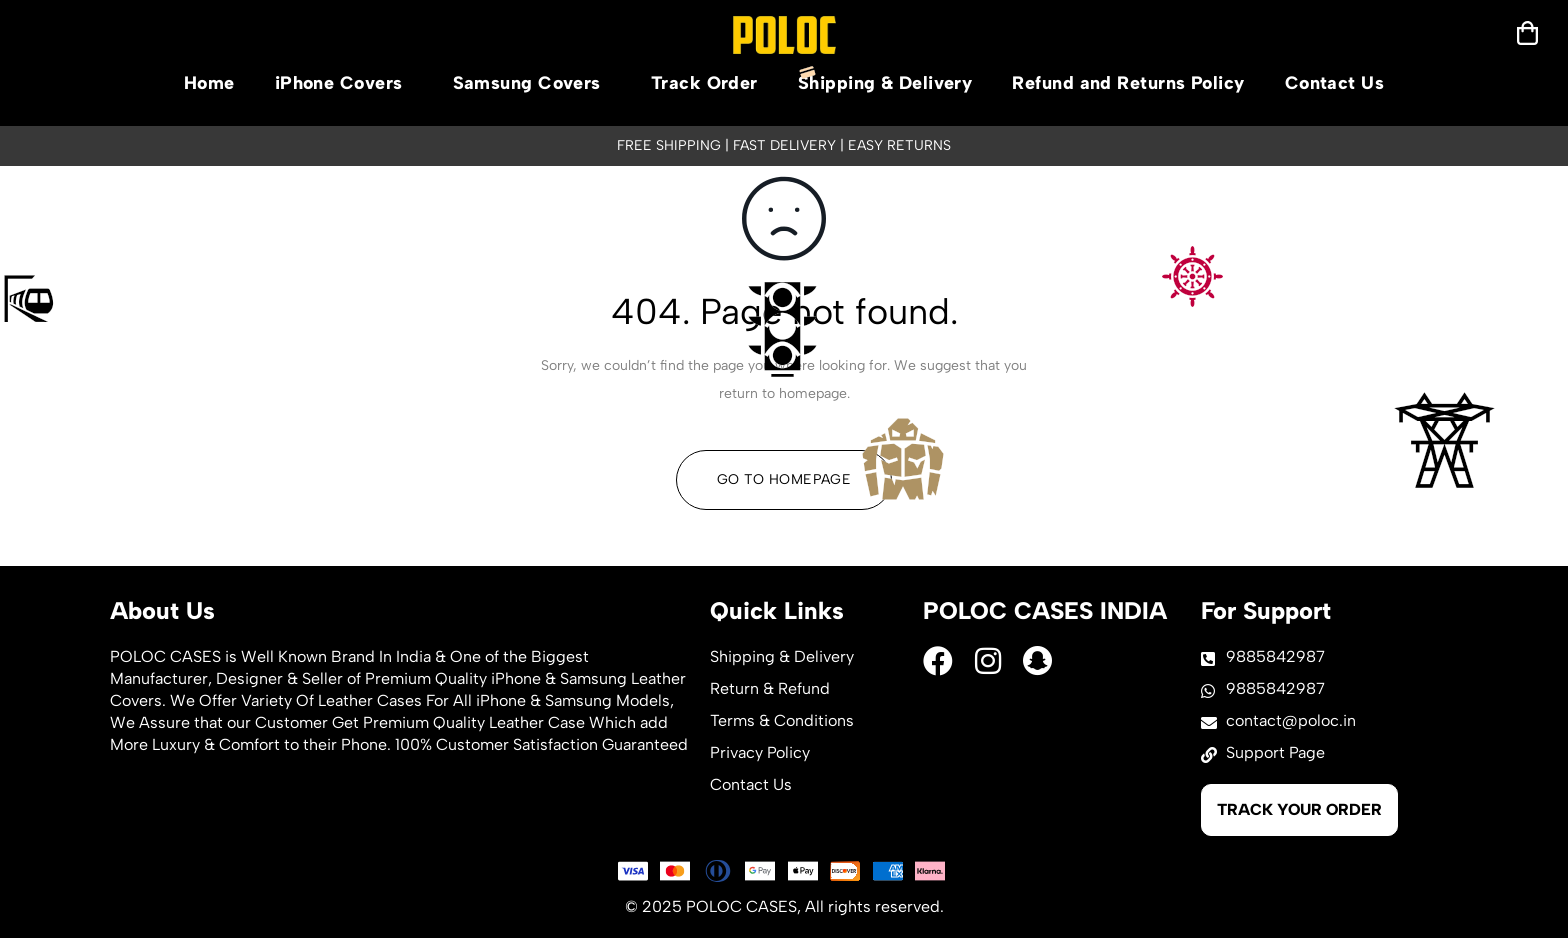 Image resolution: width=1568 pixels, height=938 pixels. I want to click on navigate to sailing or nautical settings, so click(1192, 276).